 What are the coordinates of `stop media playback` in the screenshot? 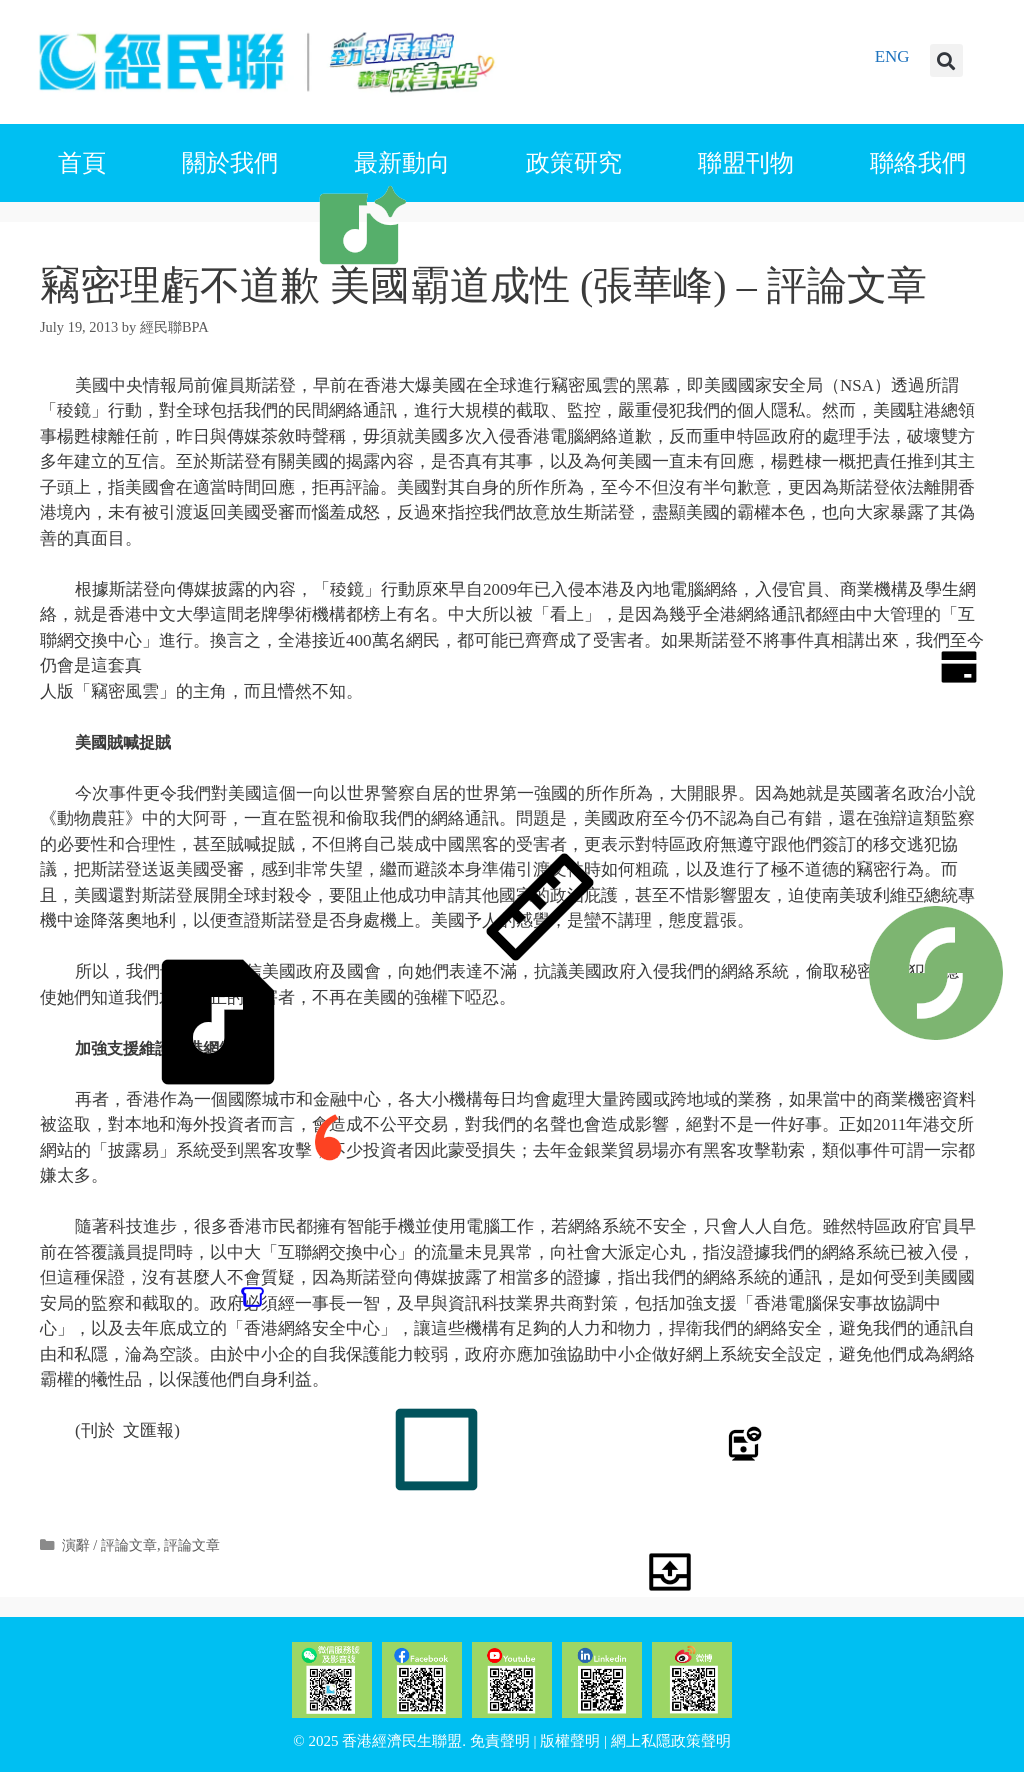 It's located at (436, 1449).